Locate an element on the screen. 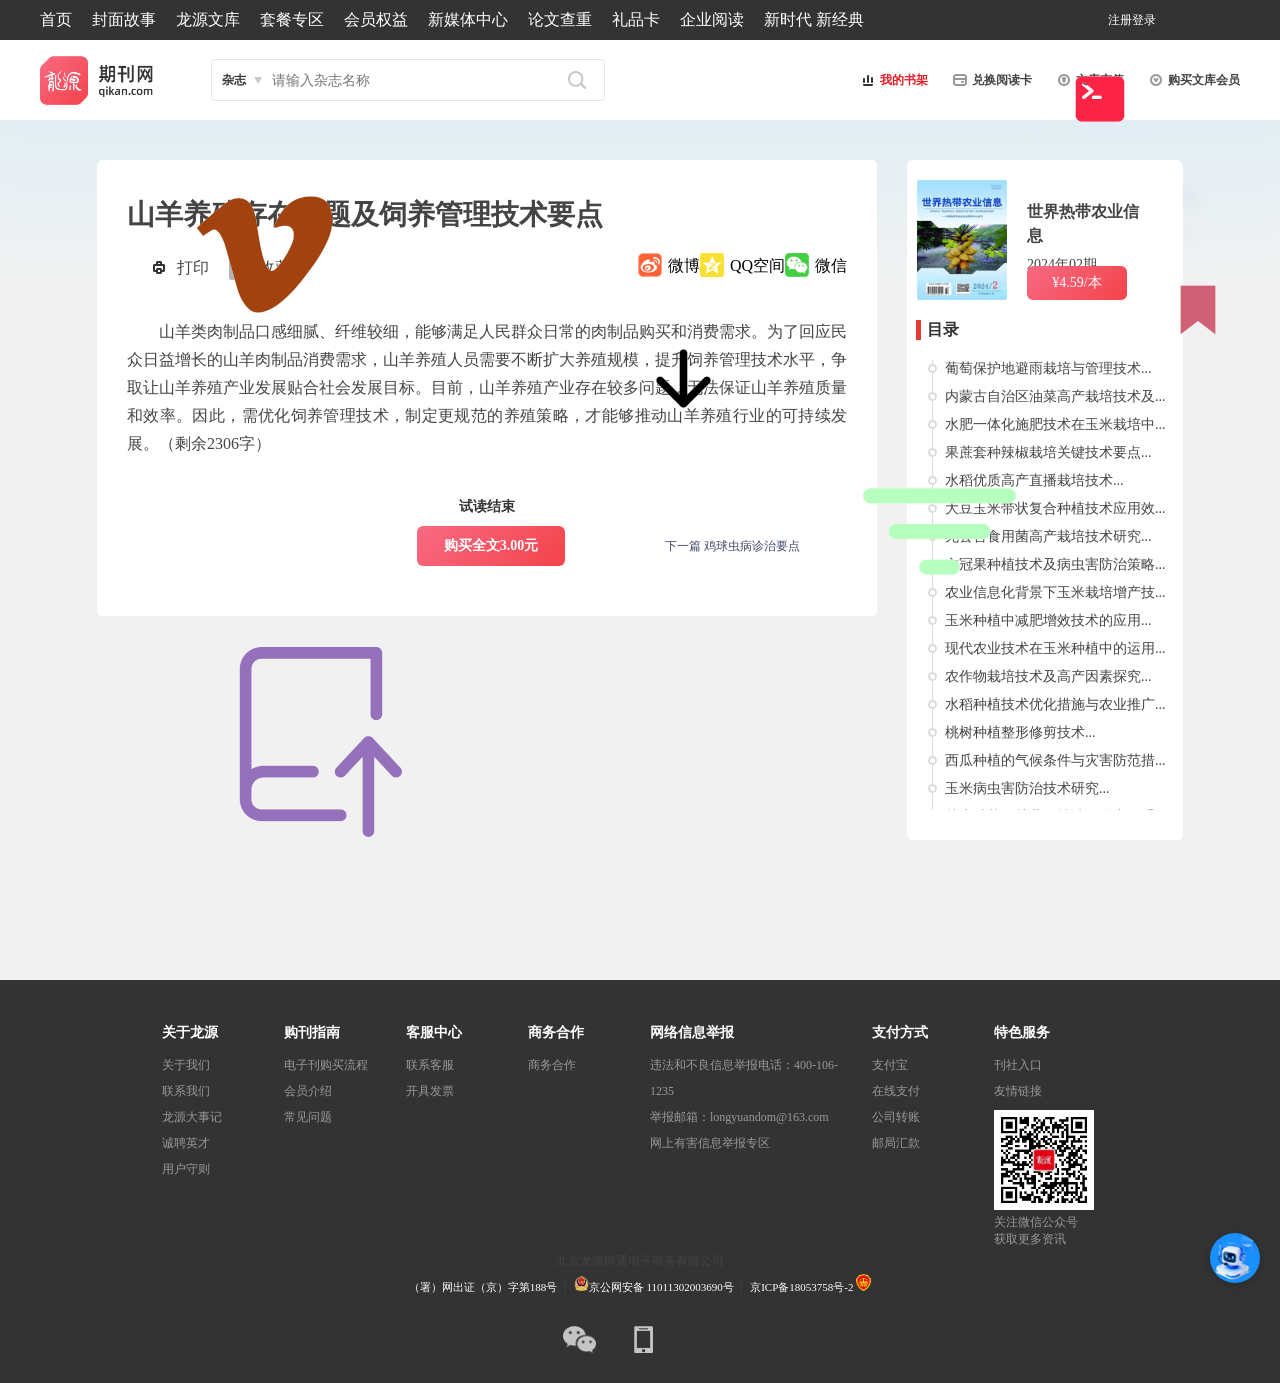 The width and height of the screenshot is (1280, 1383). filter or sort list items is located at coordinates (939, 531).